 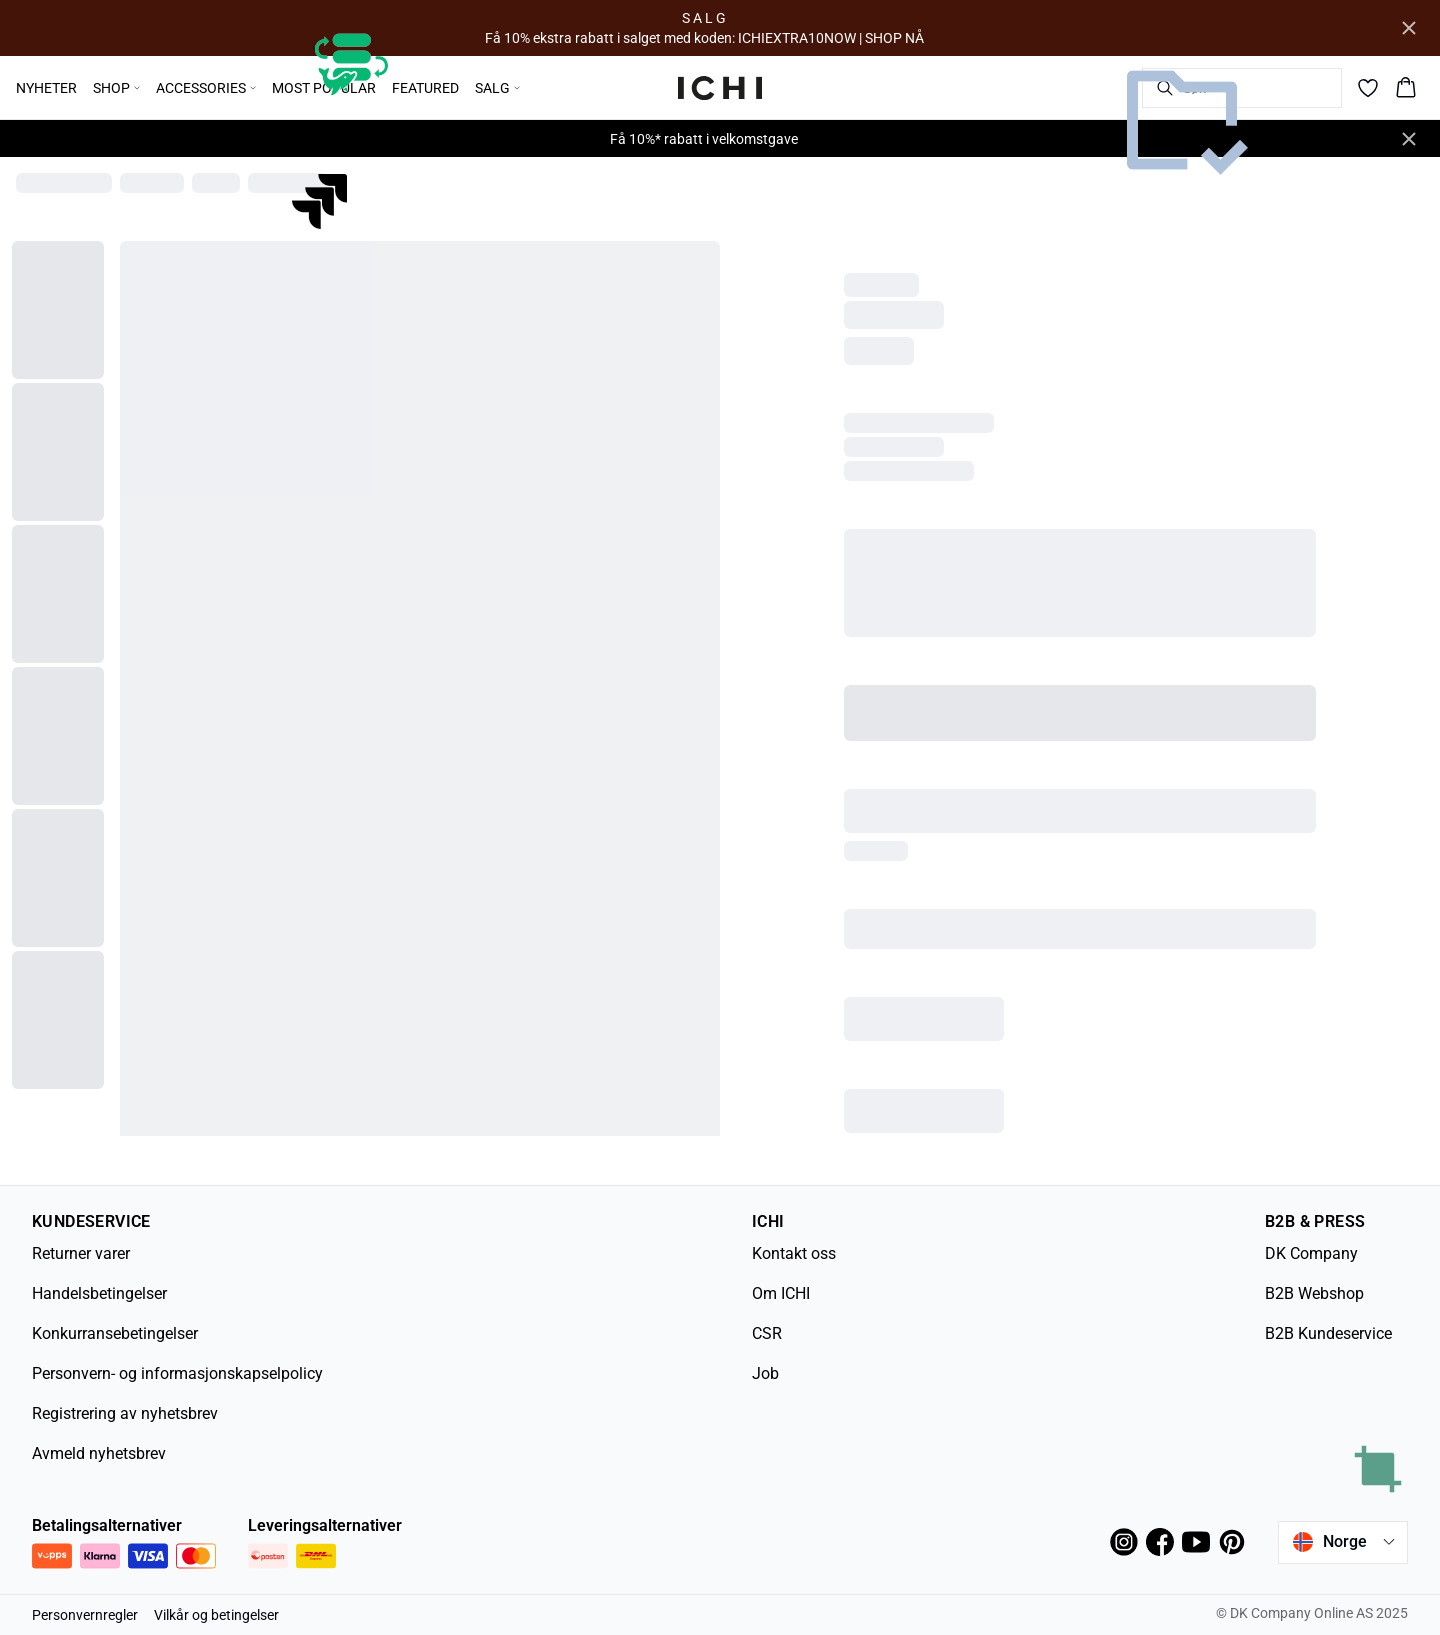 I want to click on crop an image or photo, so click(x=1378, y=1469).